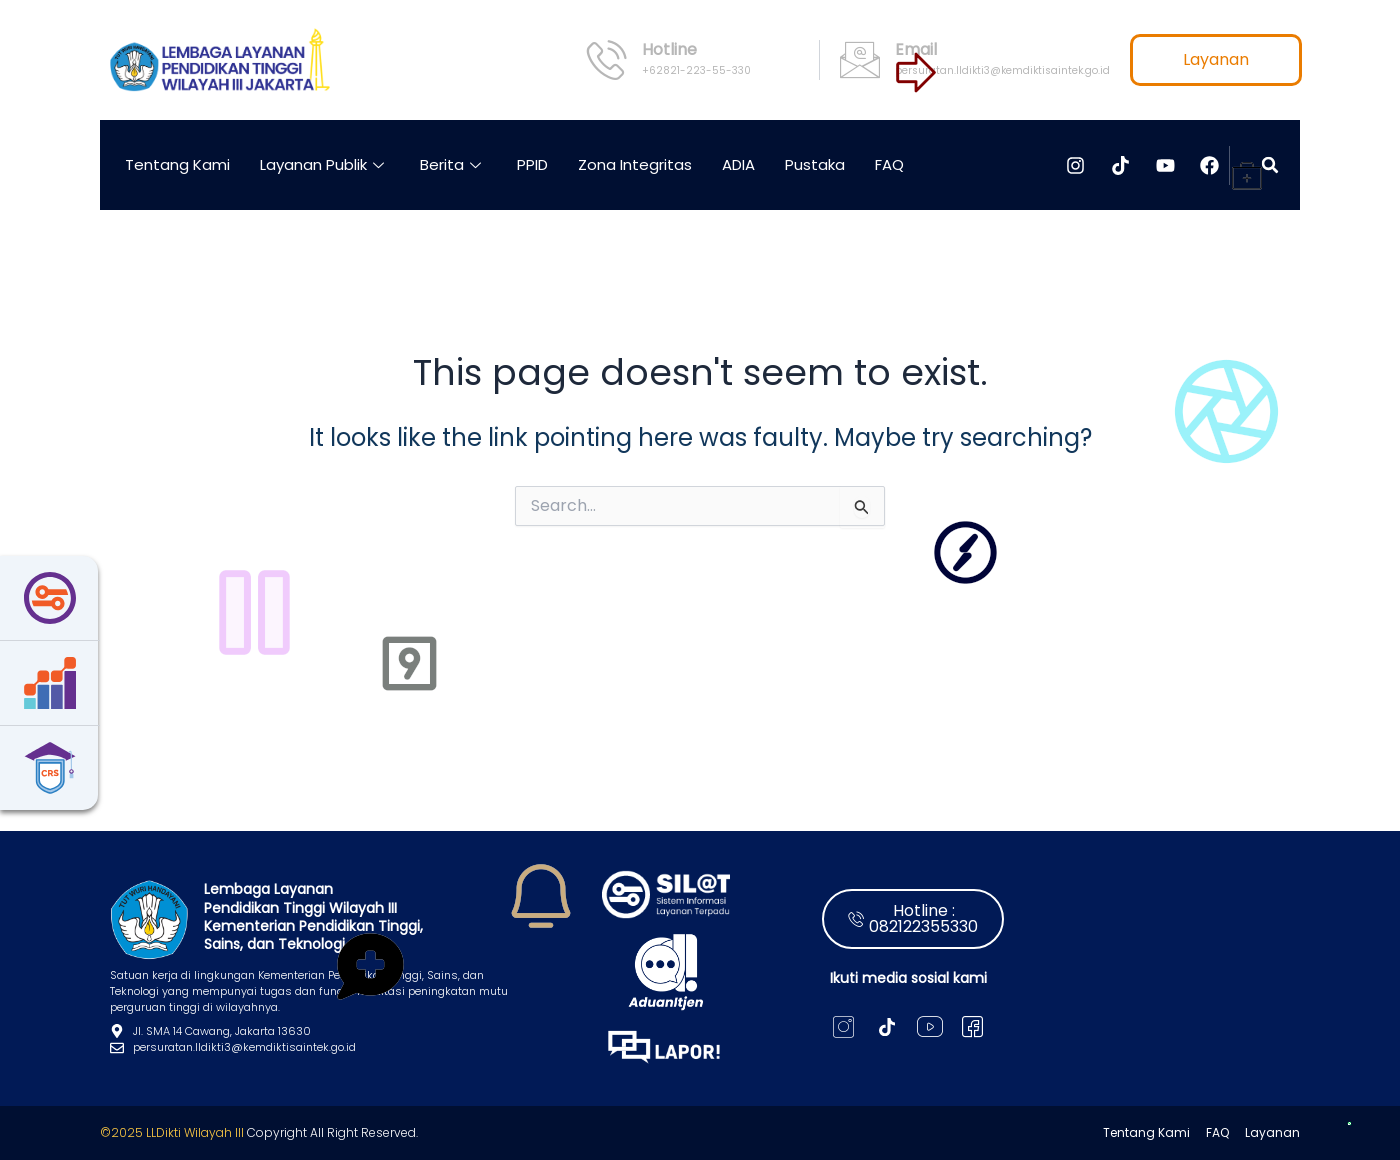 This screenshot has height=1160, width=1400. What do you see at coordinates (1247, 177) in the screenshot?
I see `access first aid or medical resources` at bounding box center [1247, 177].